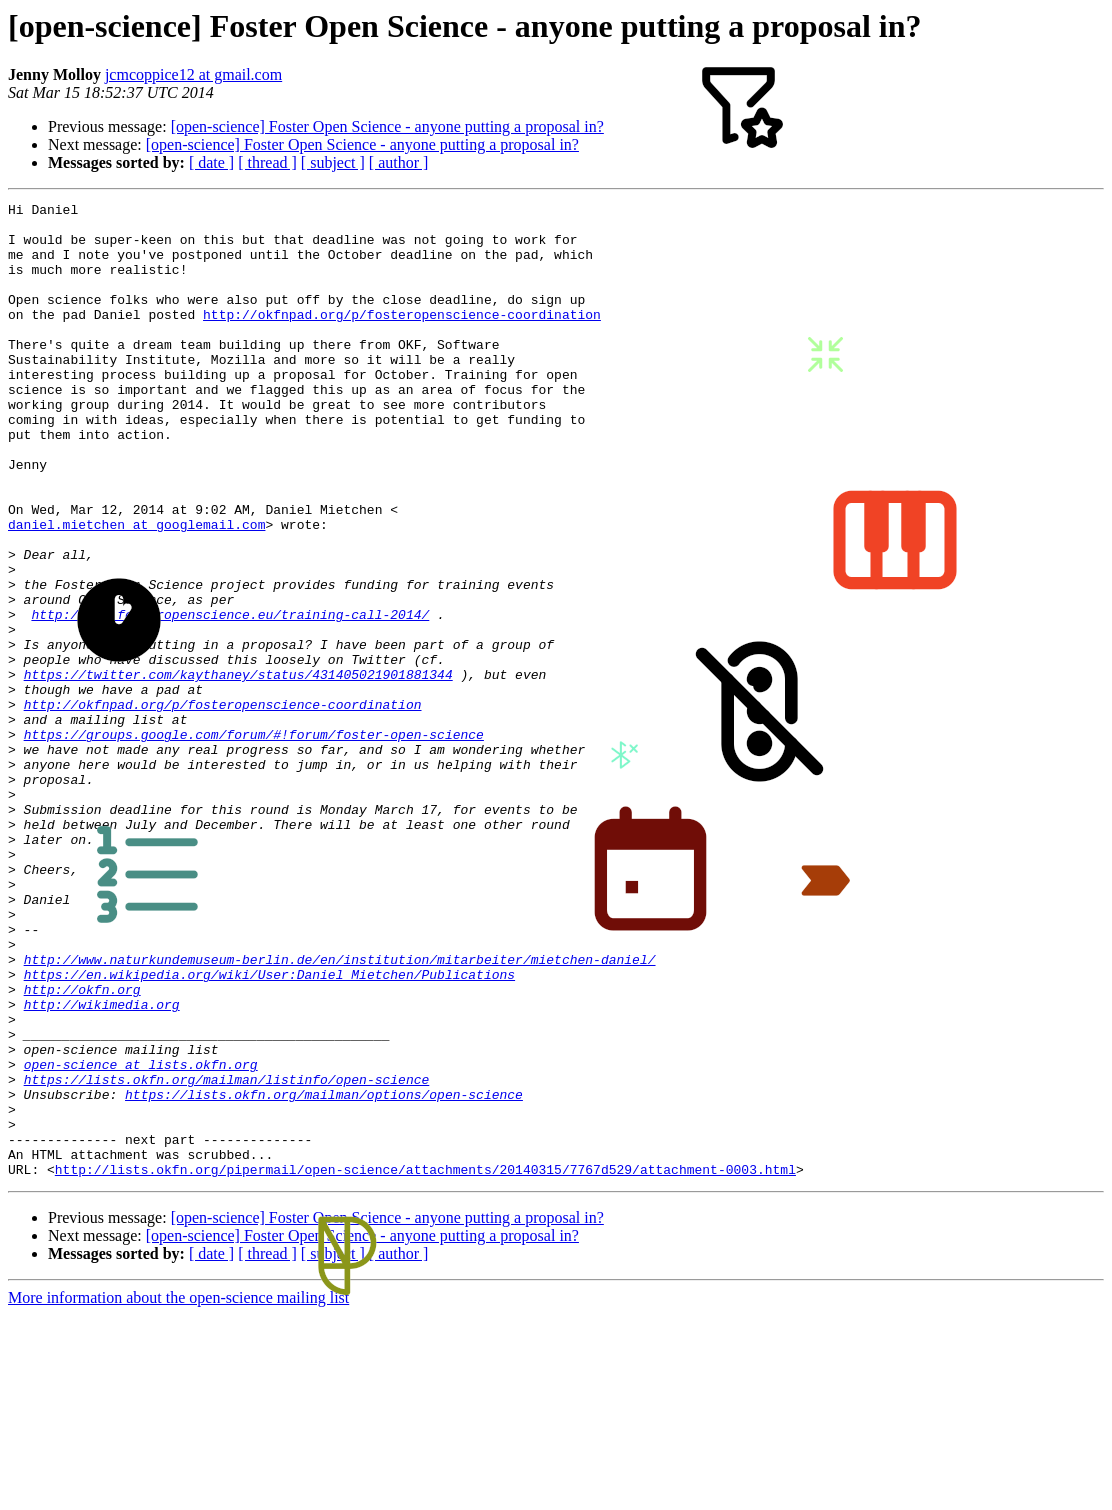 Image resolution: width=1112 pixels, height=1510 pixels. I want to click on format text as a numbered list, so click(149, 874).